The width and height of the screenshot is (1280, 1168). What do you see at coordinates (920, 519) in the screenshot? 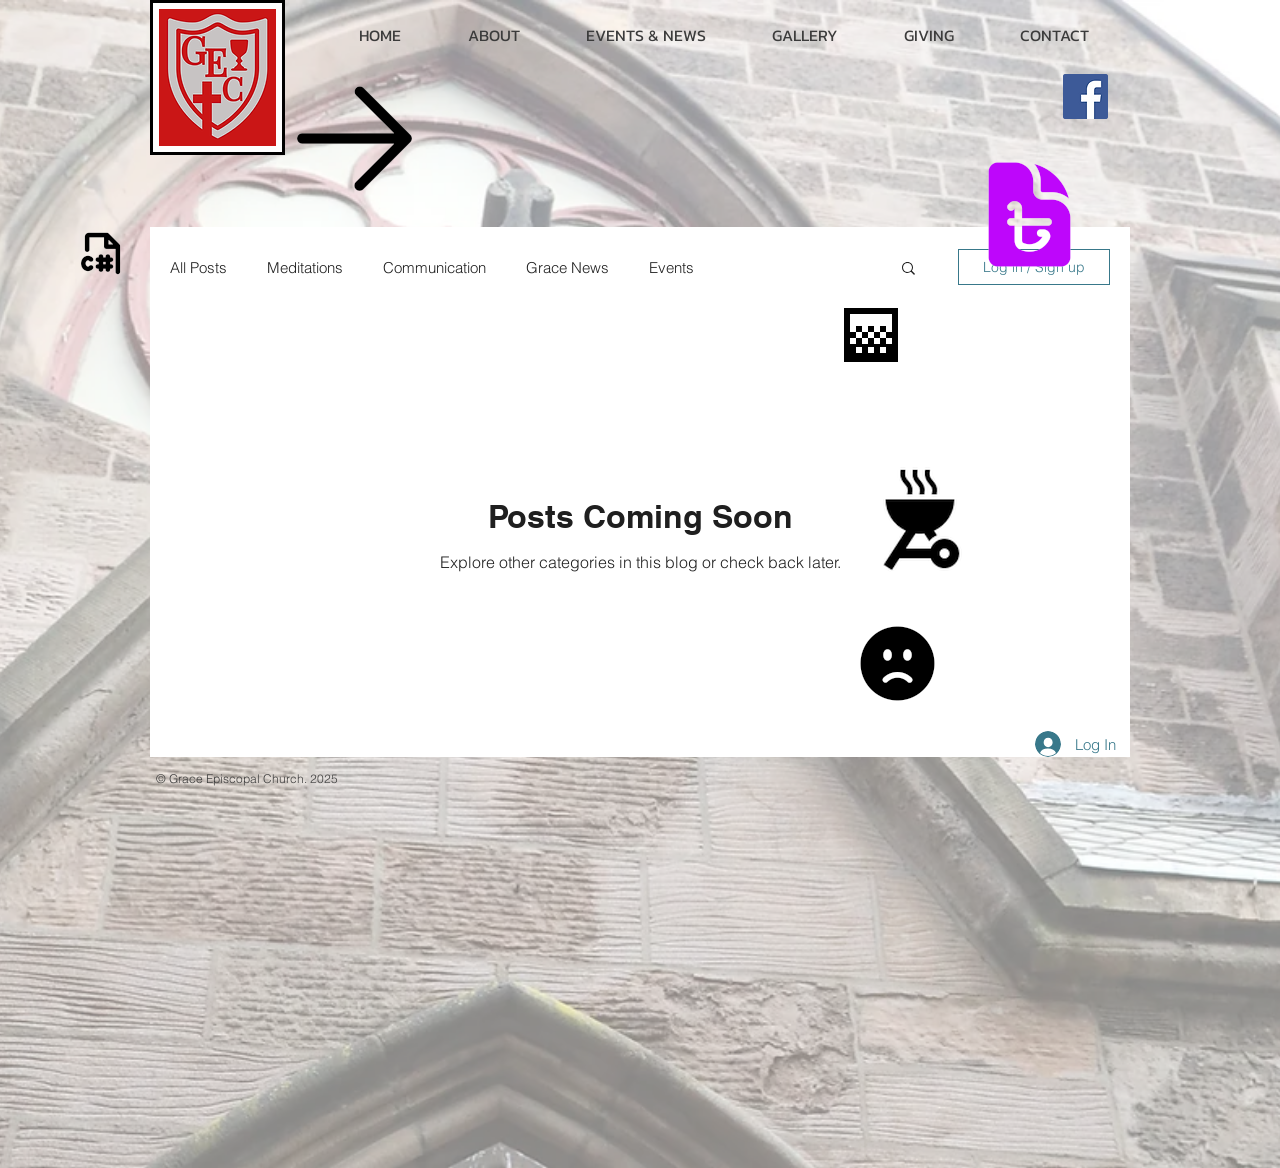
I see `access outdoor cooking or grilling recipes` at bounding box center [920, 519].